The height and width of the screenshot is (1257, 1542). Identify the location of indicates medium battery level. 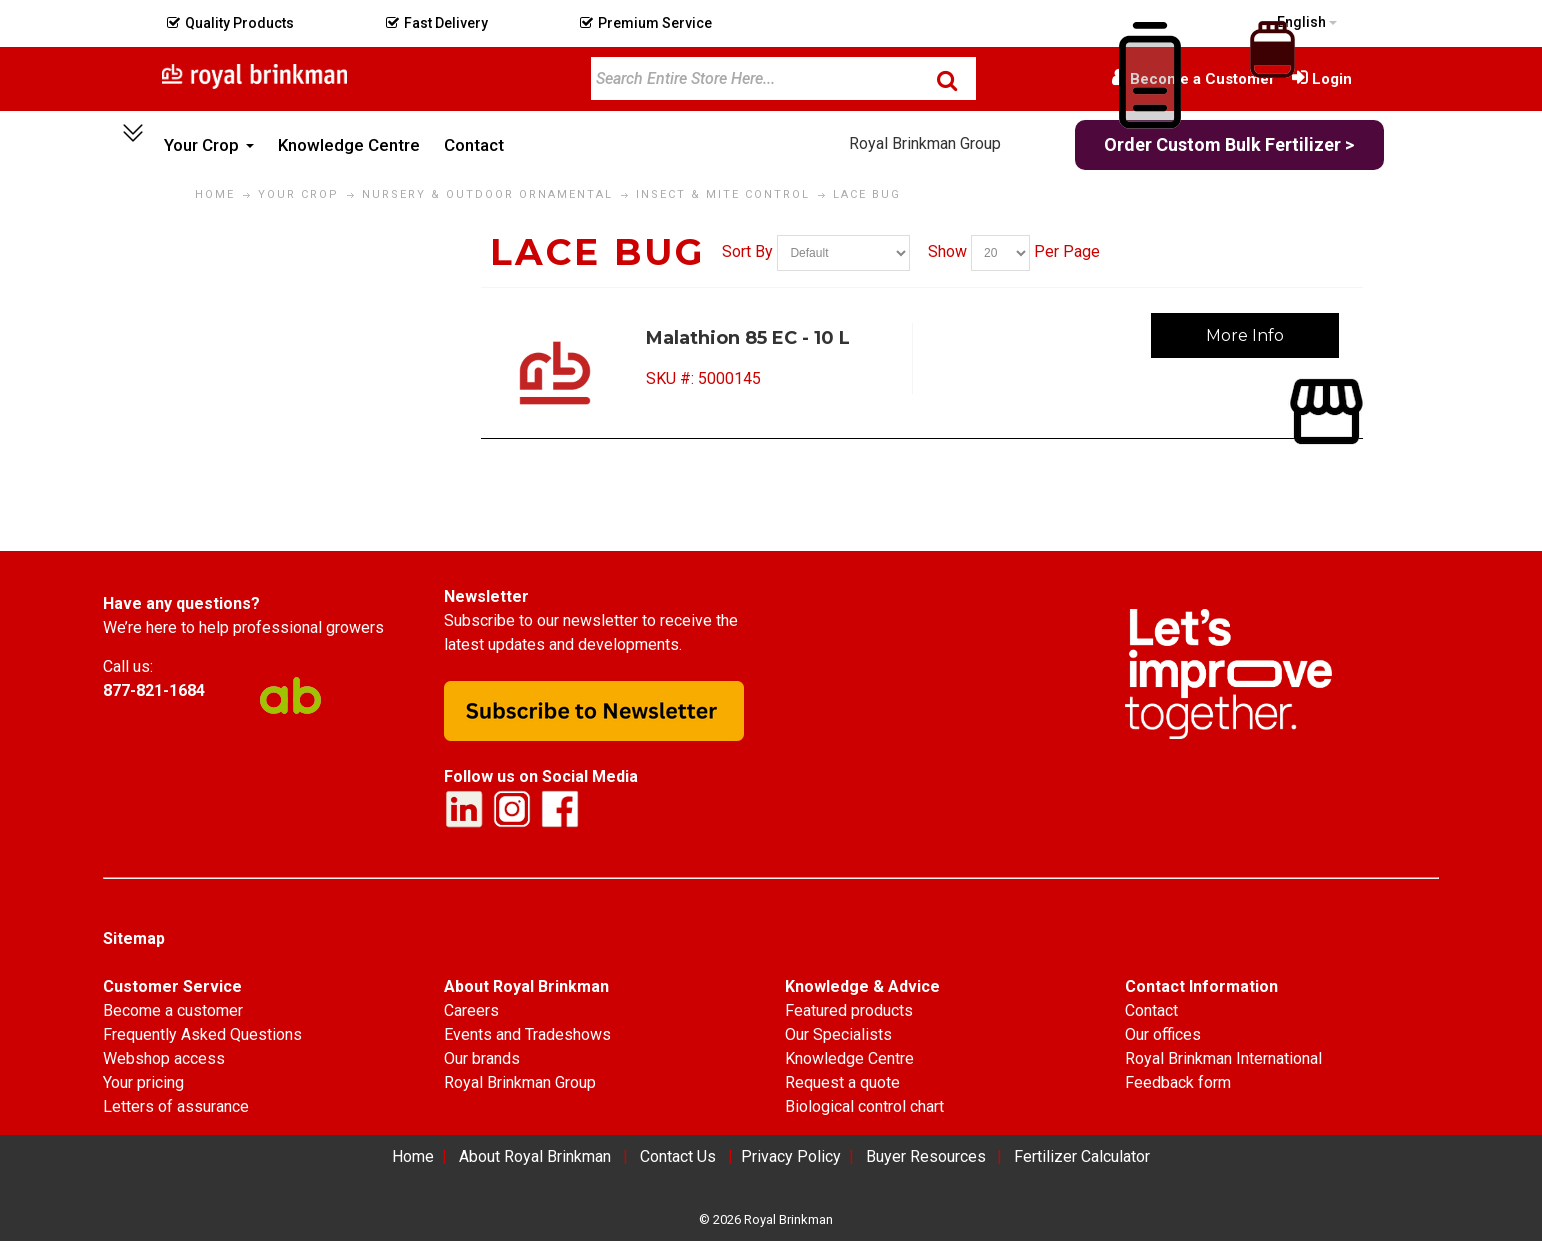
(1150, 77).